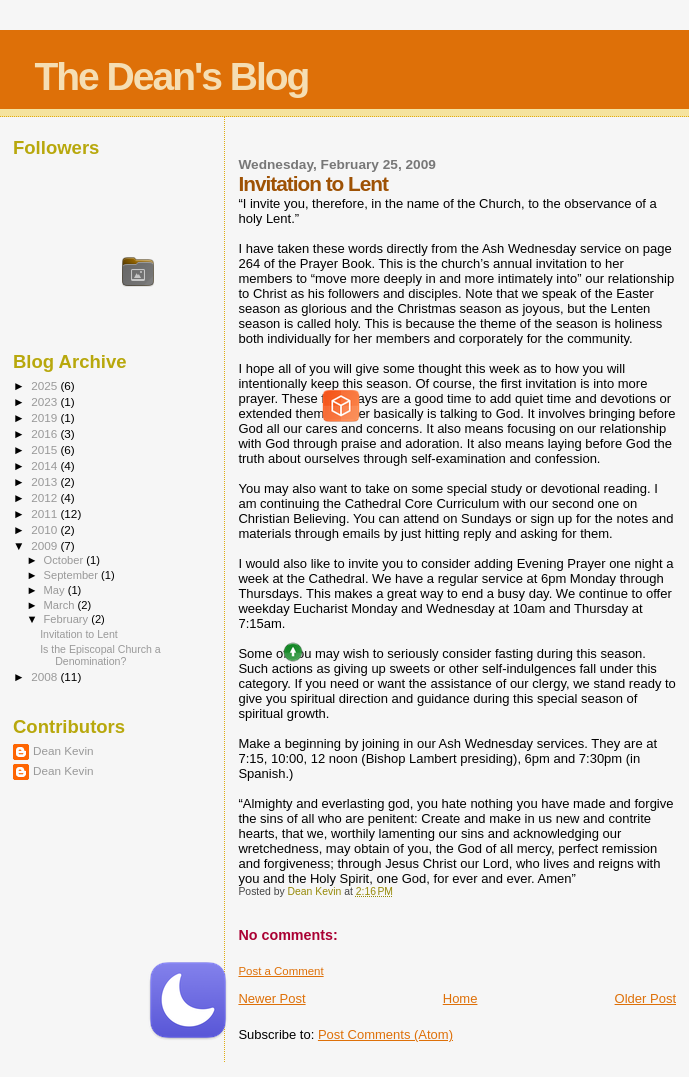  Describe the element at coordinates (138, 271) in the screenshot. I see `open your pictures folder` at that location.